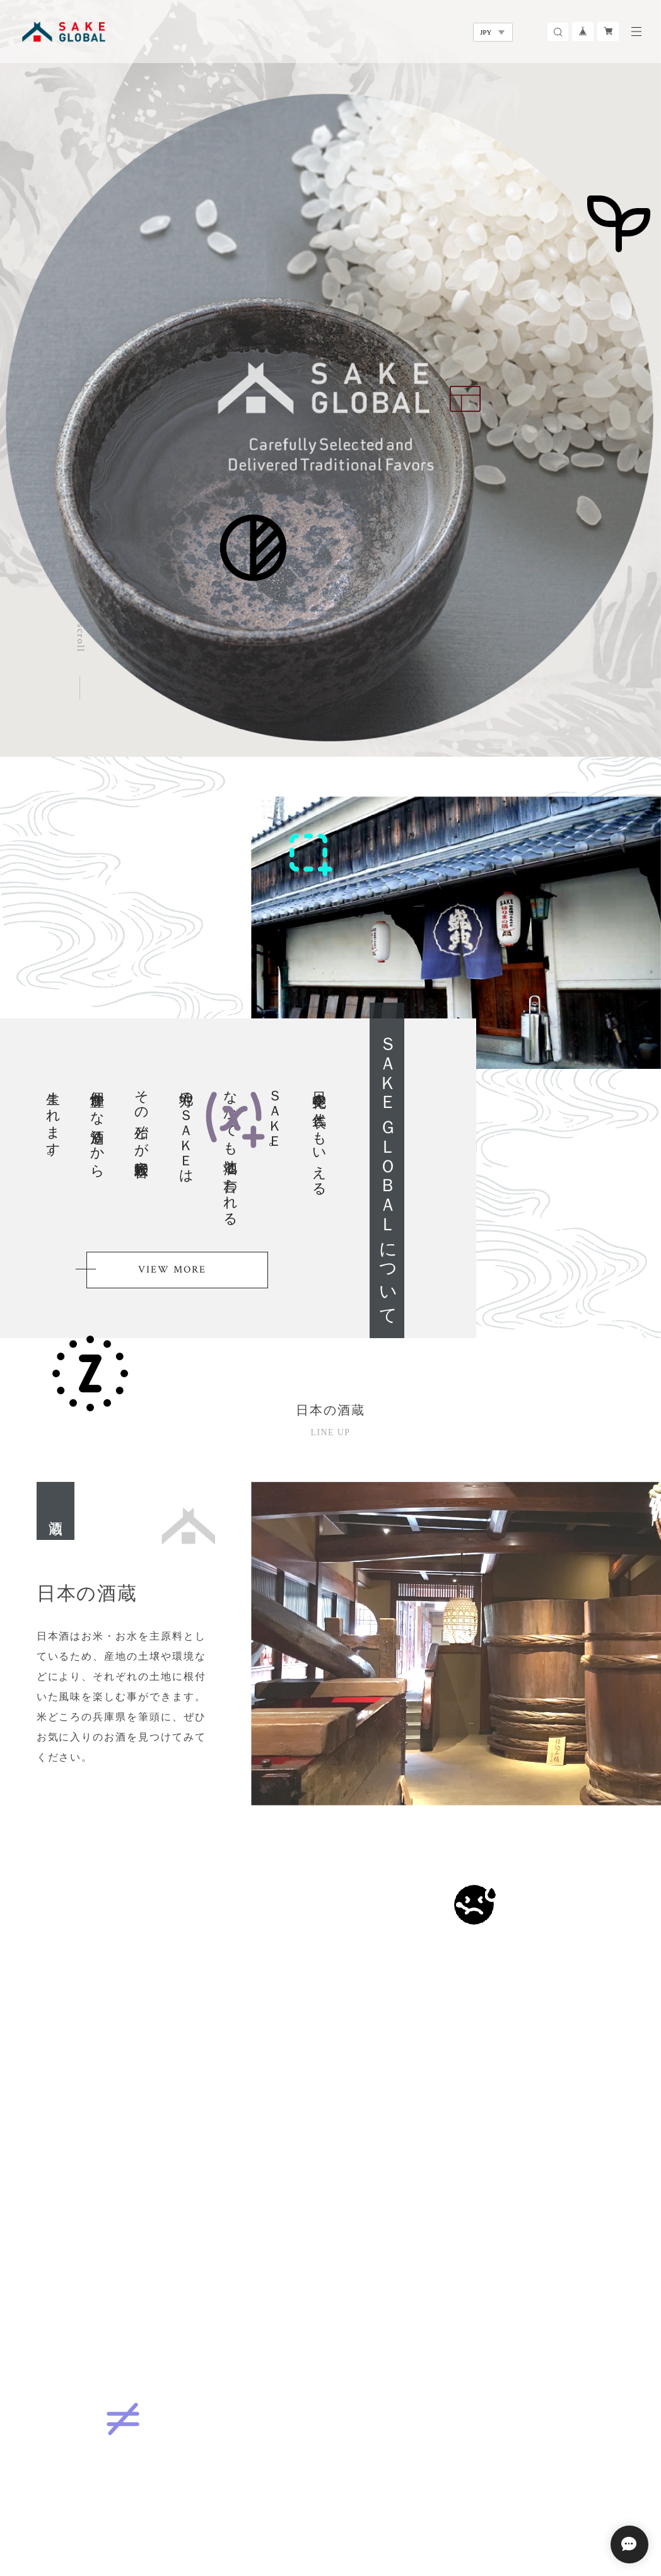 This screenshot has width=661, height=2576. I want to click on indicates sleep mode or snooze function, so click(90, 1373).